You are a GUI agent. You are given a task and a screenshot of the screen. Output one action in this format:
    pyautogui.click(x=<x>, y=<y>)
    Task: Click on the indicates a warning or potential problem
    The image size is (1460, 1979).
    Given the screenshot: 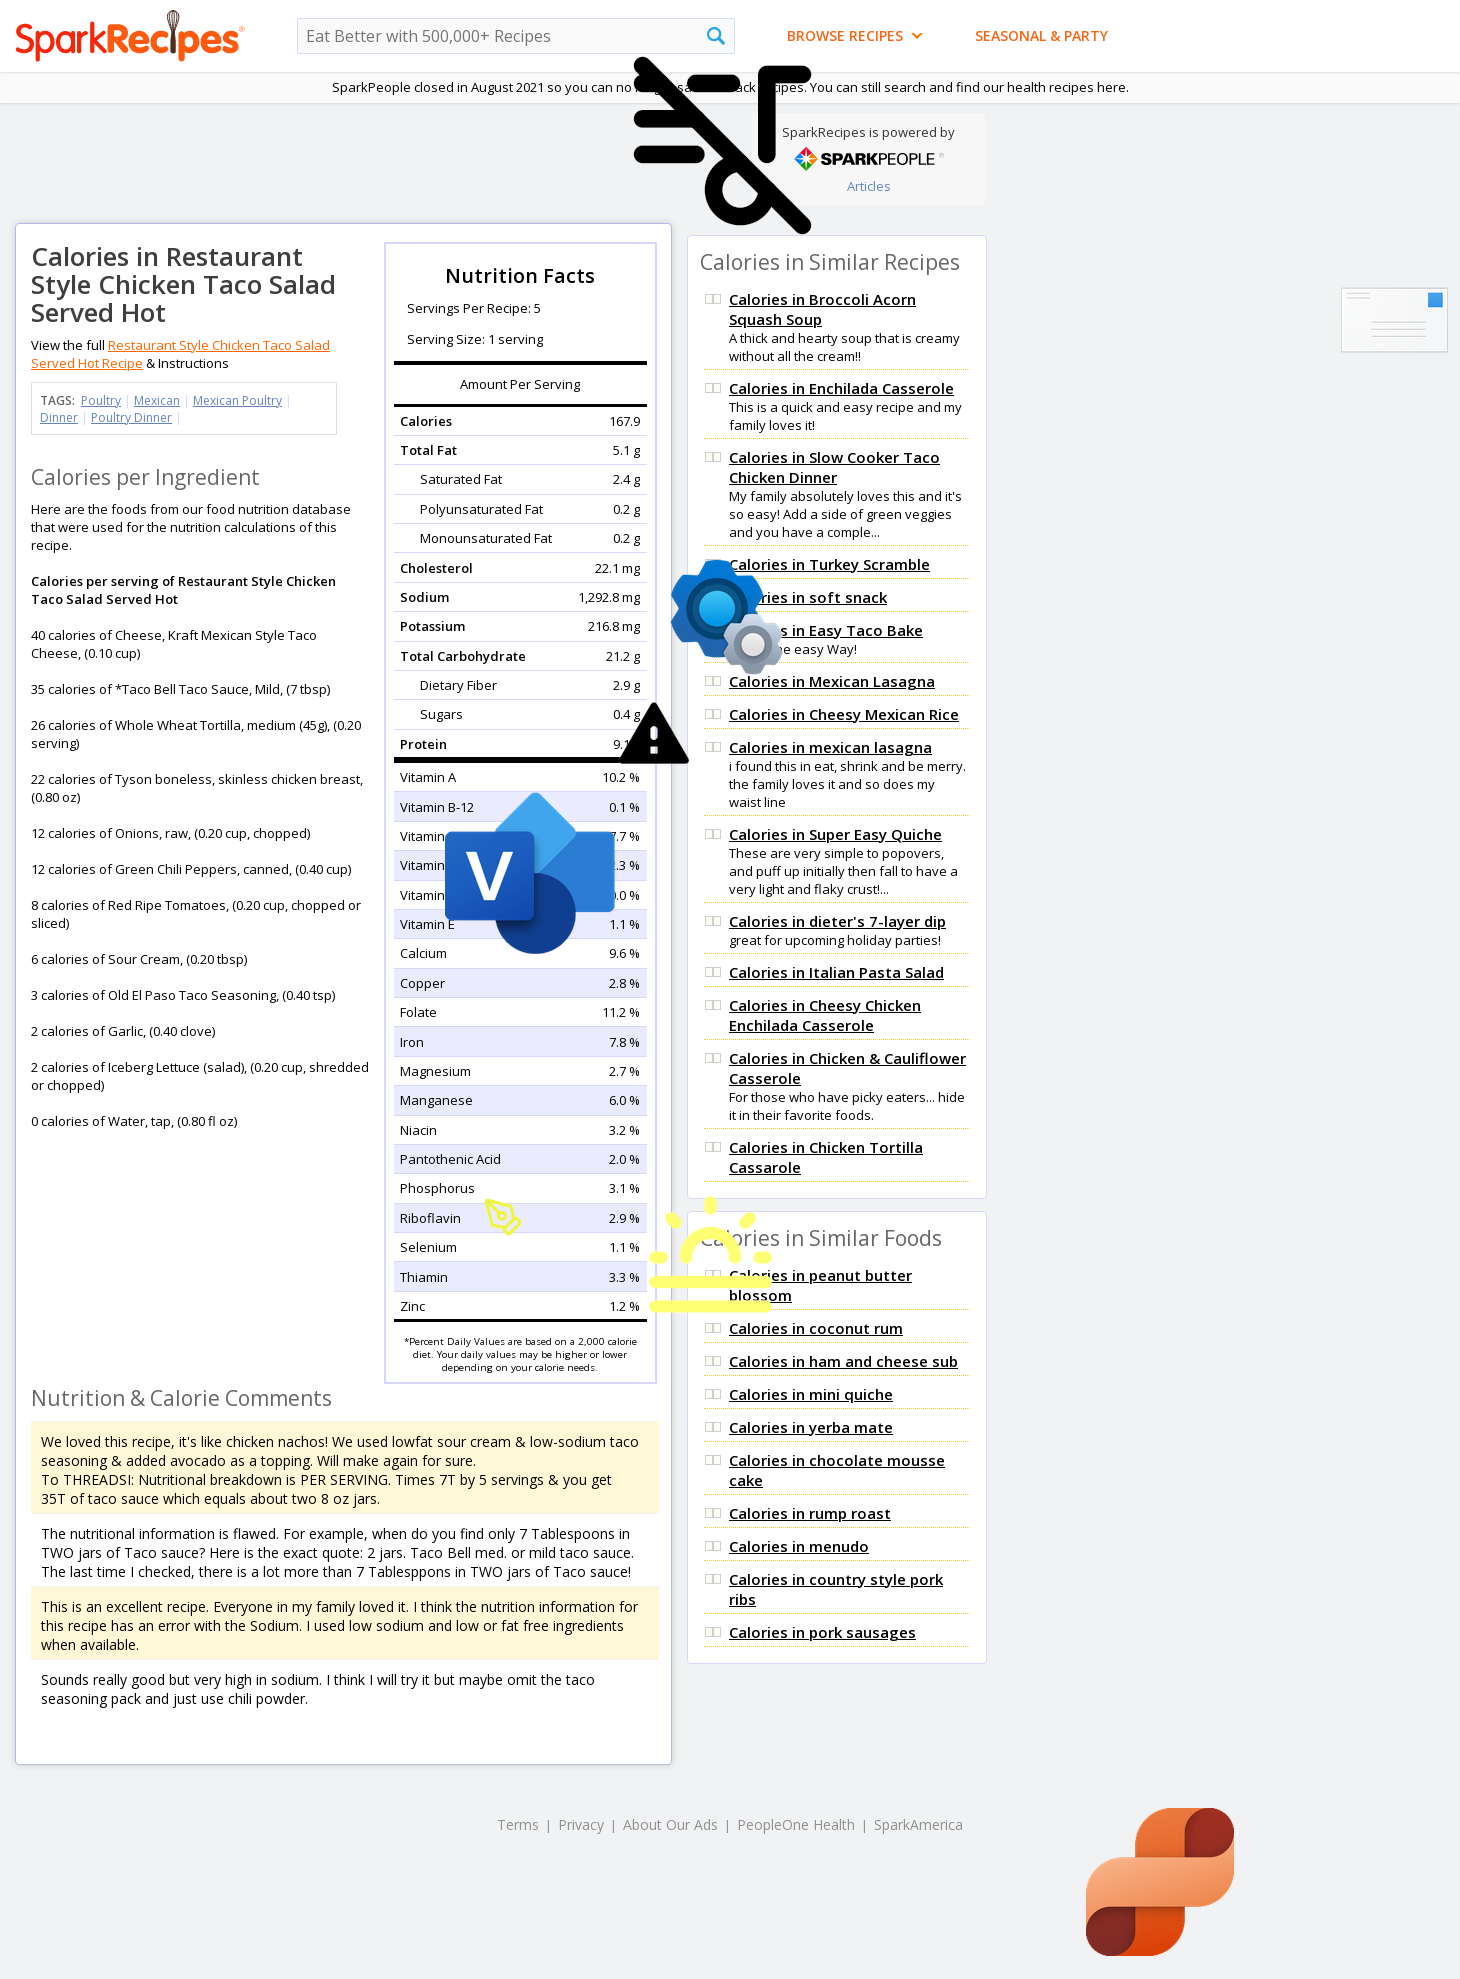 What is the action you would take?
    pyautogui.click(x=654, y=733)
    